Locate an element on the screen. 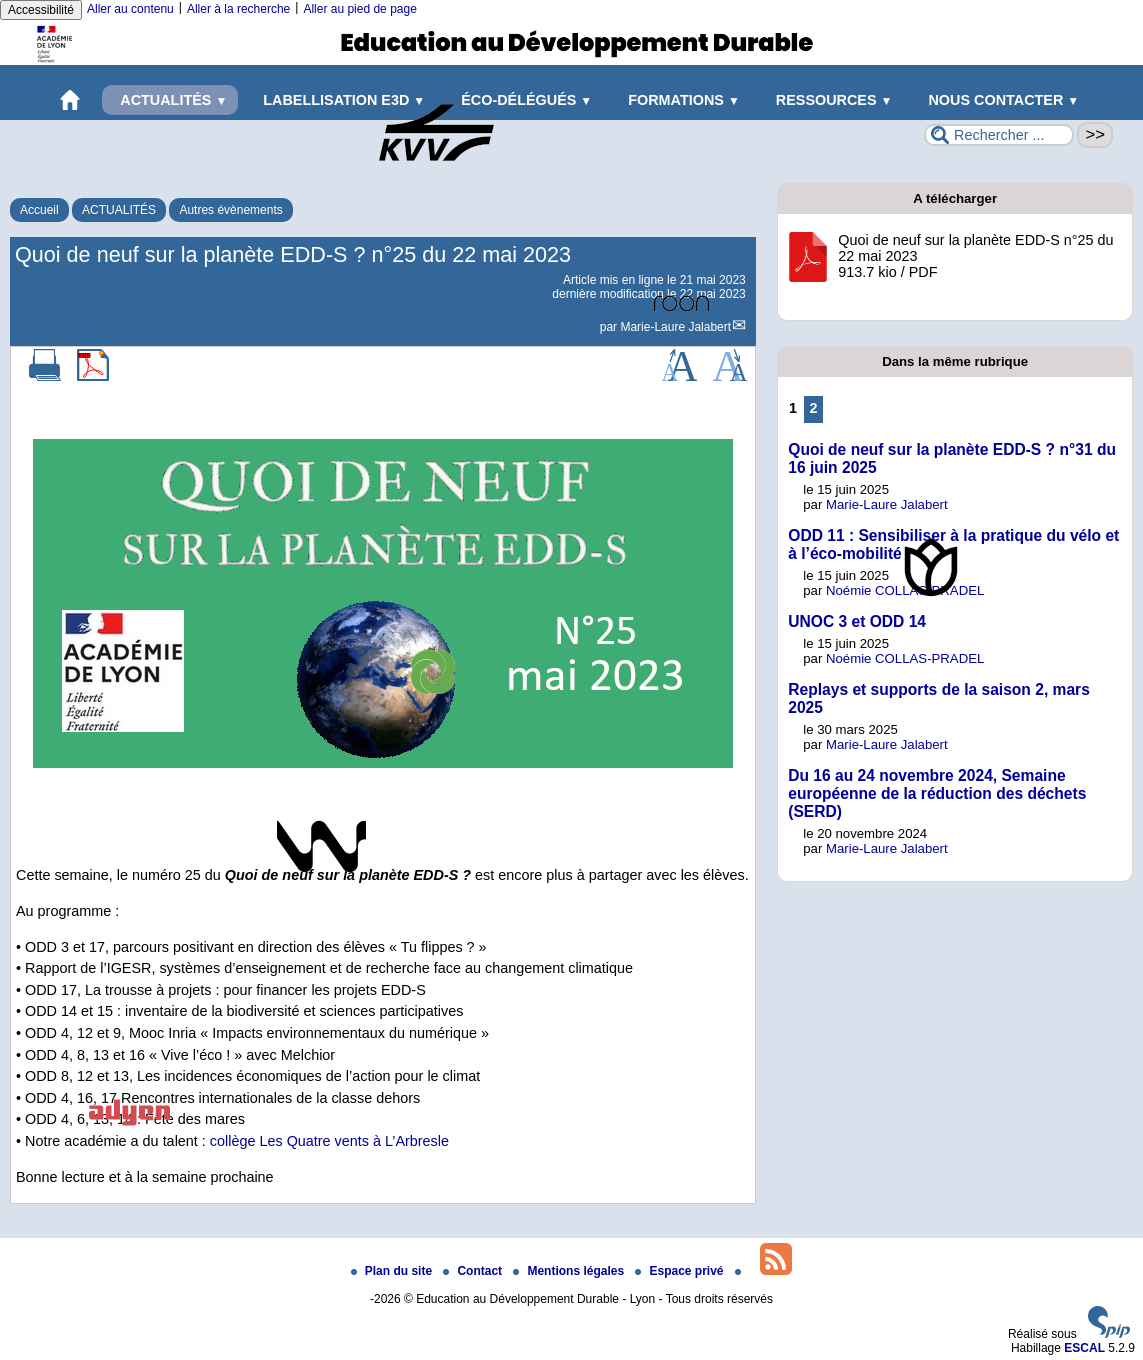 This screenshot has height=1360, width=1143. open ShareX screen capture application is located at coordinates (433, 672).